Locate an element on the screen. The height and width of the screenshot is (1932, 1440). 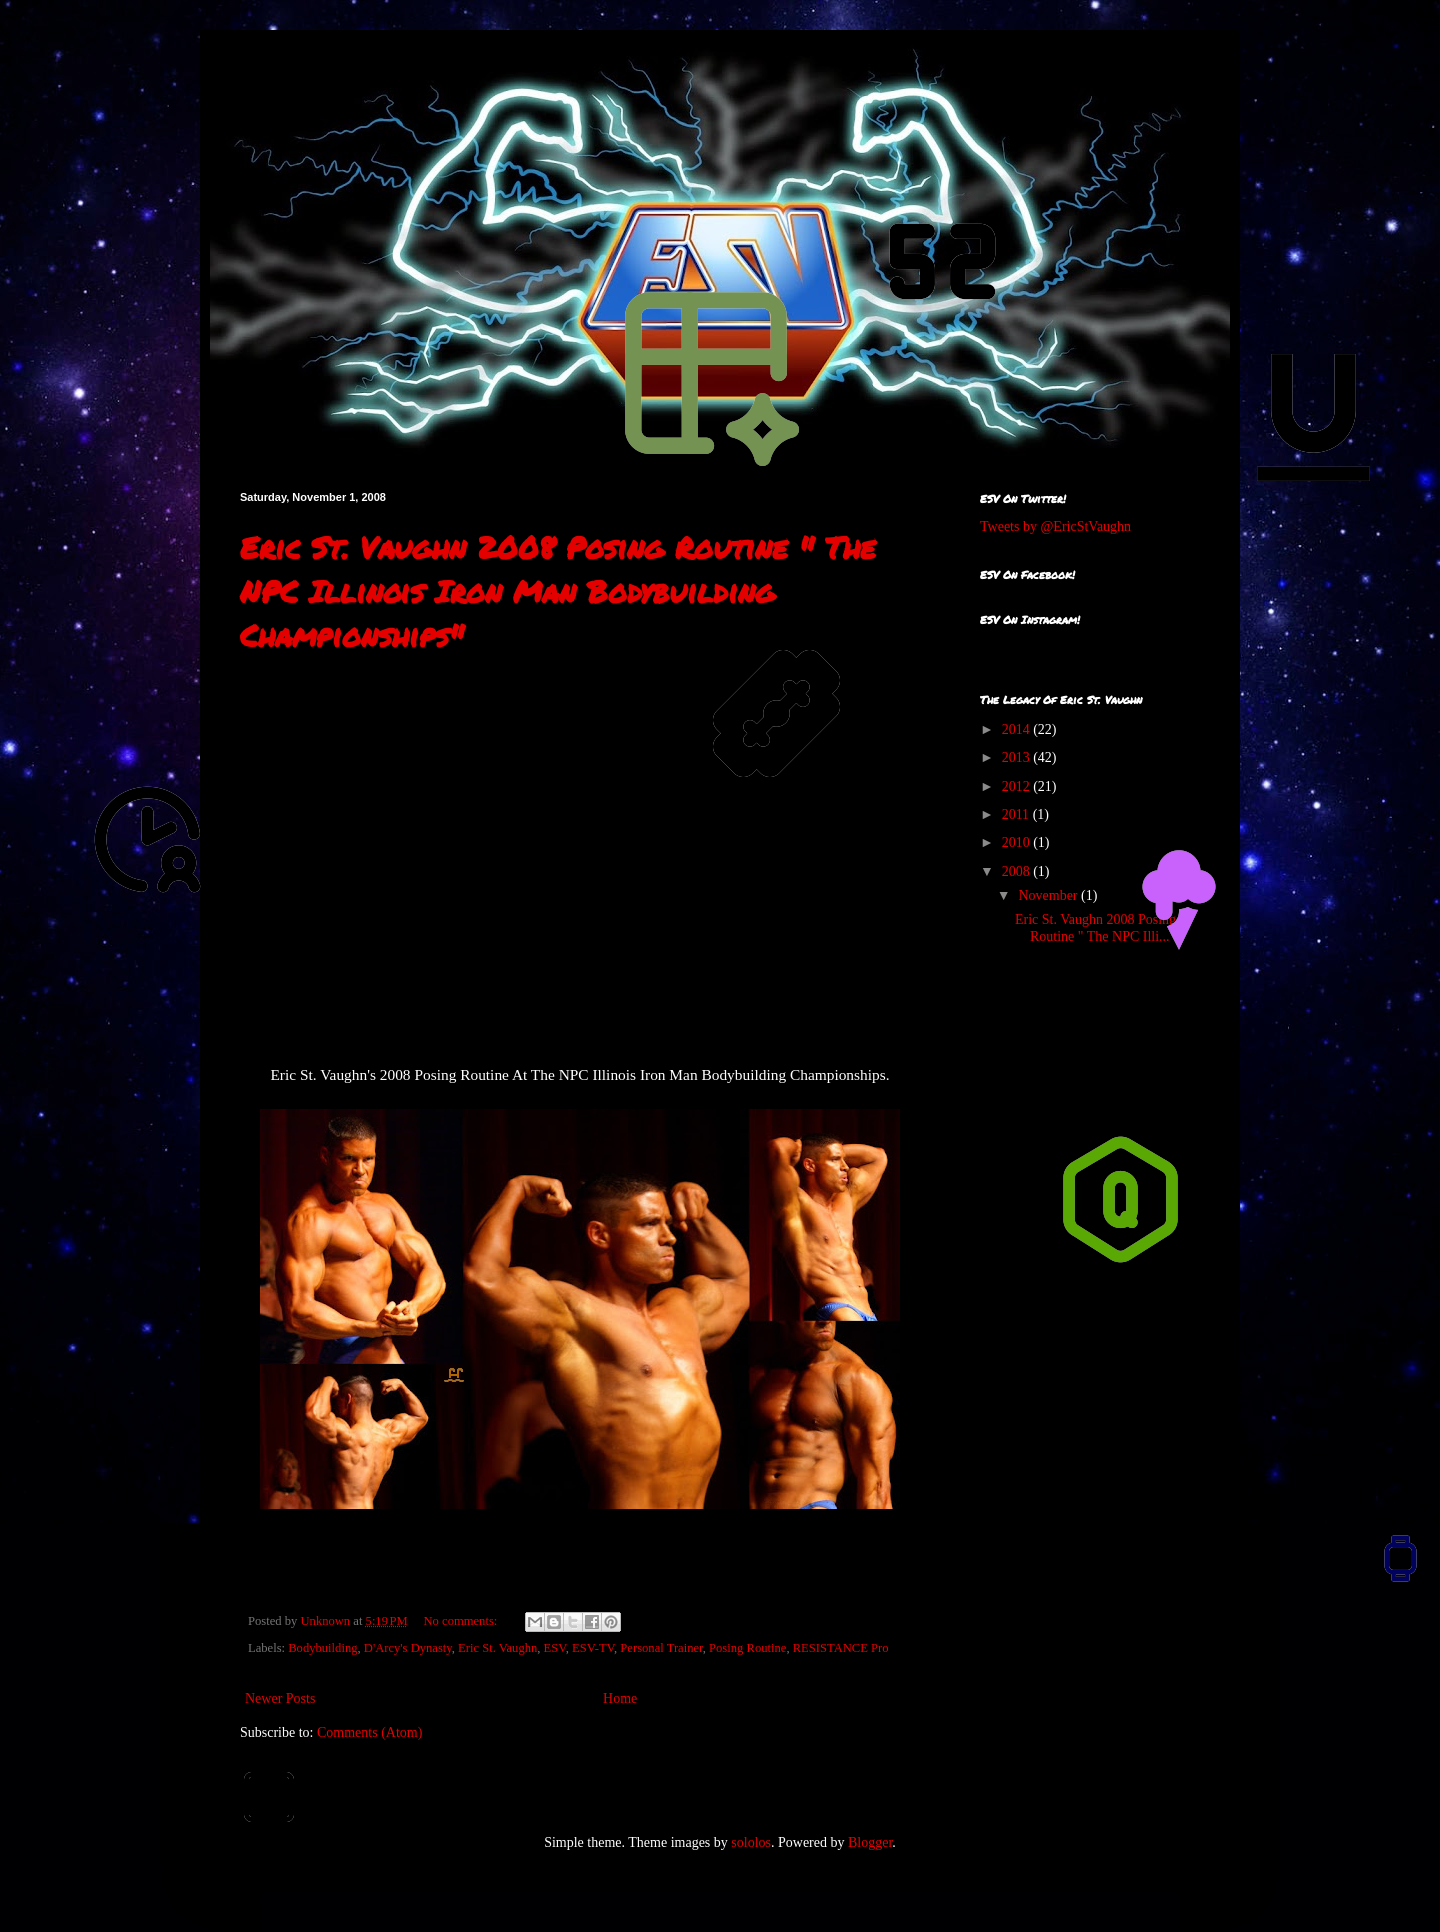
razor blade tool icon is located at coordinates (776, 713).